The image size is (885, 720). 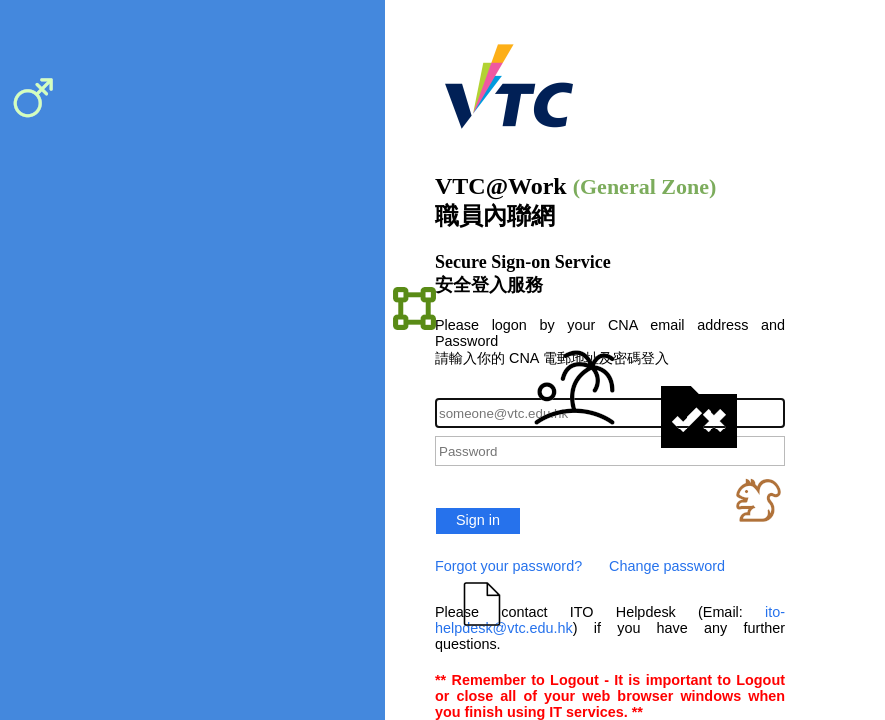 What do you see at coordinates (414, 308) in the screenshot?
I see `adjust selection or crop boundaries` at bounding box center [414, 308].